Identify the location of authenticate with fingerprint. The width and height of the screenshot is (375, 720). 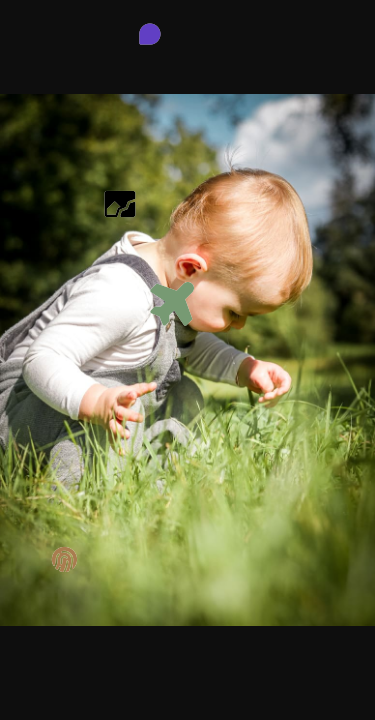
(64, 559).